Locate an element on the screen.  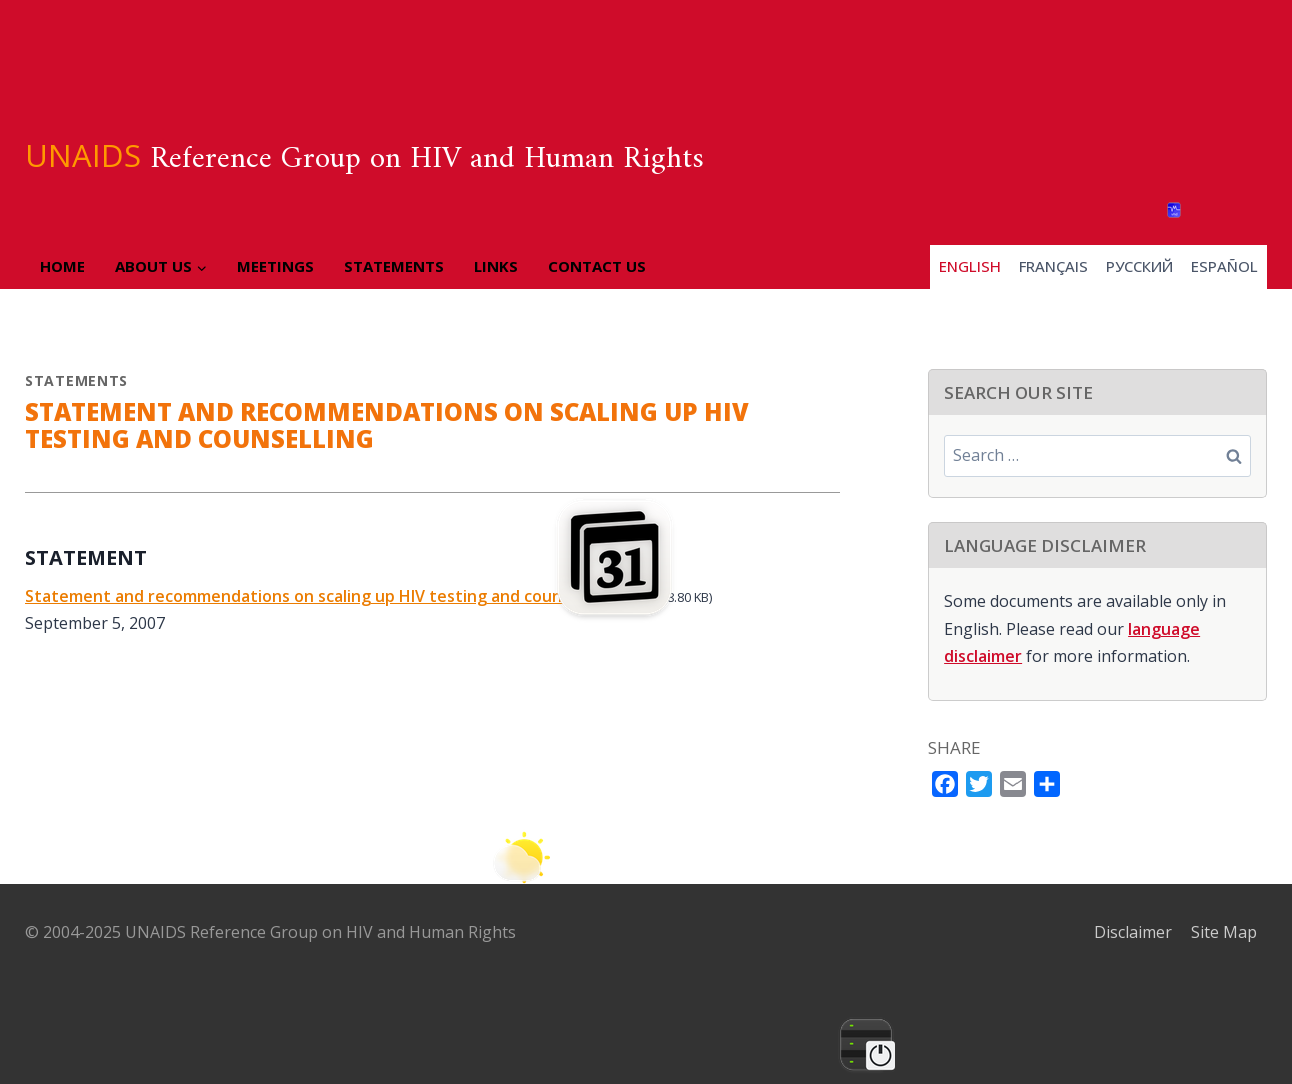
configure network boot server settings is located at coordinates (866, 1045).